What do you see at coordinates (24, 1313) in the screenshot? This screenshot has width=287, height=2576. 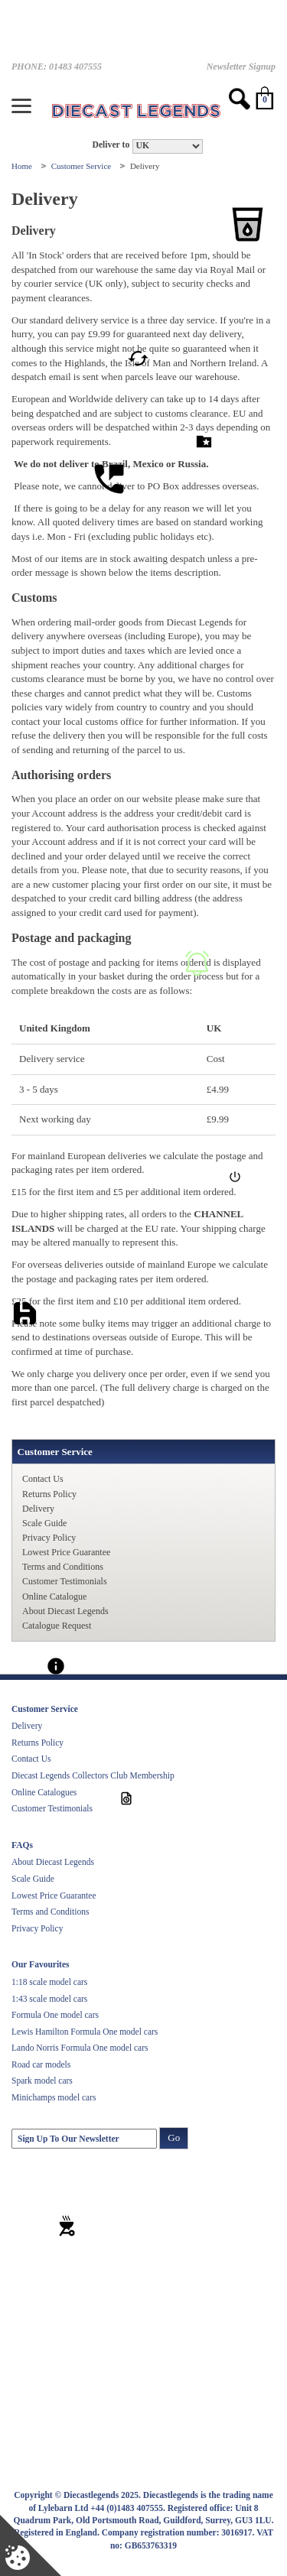 I see `save current file or document` at bounding box center [24, 1313].